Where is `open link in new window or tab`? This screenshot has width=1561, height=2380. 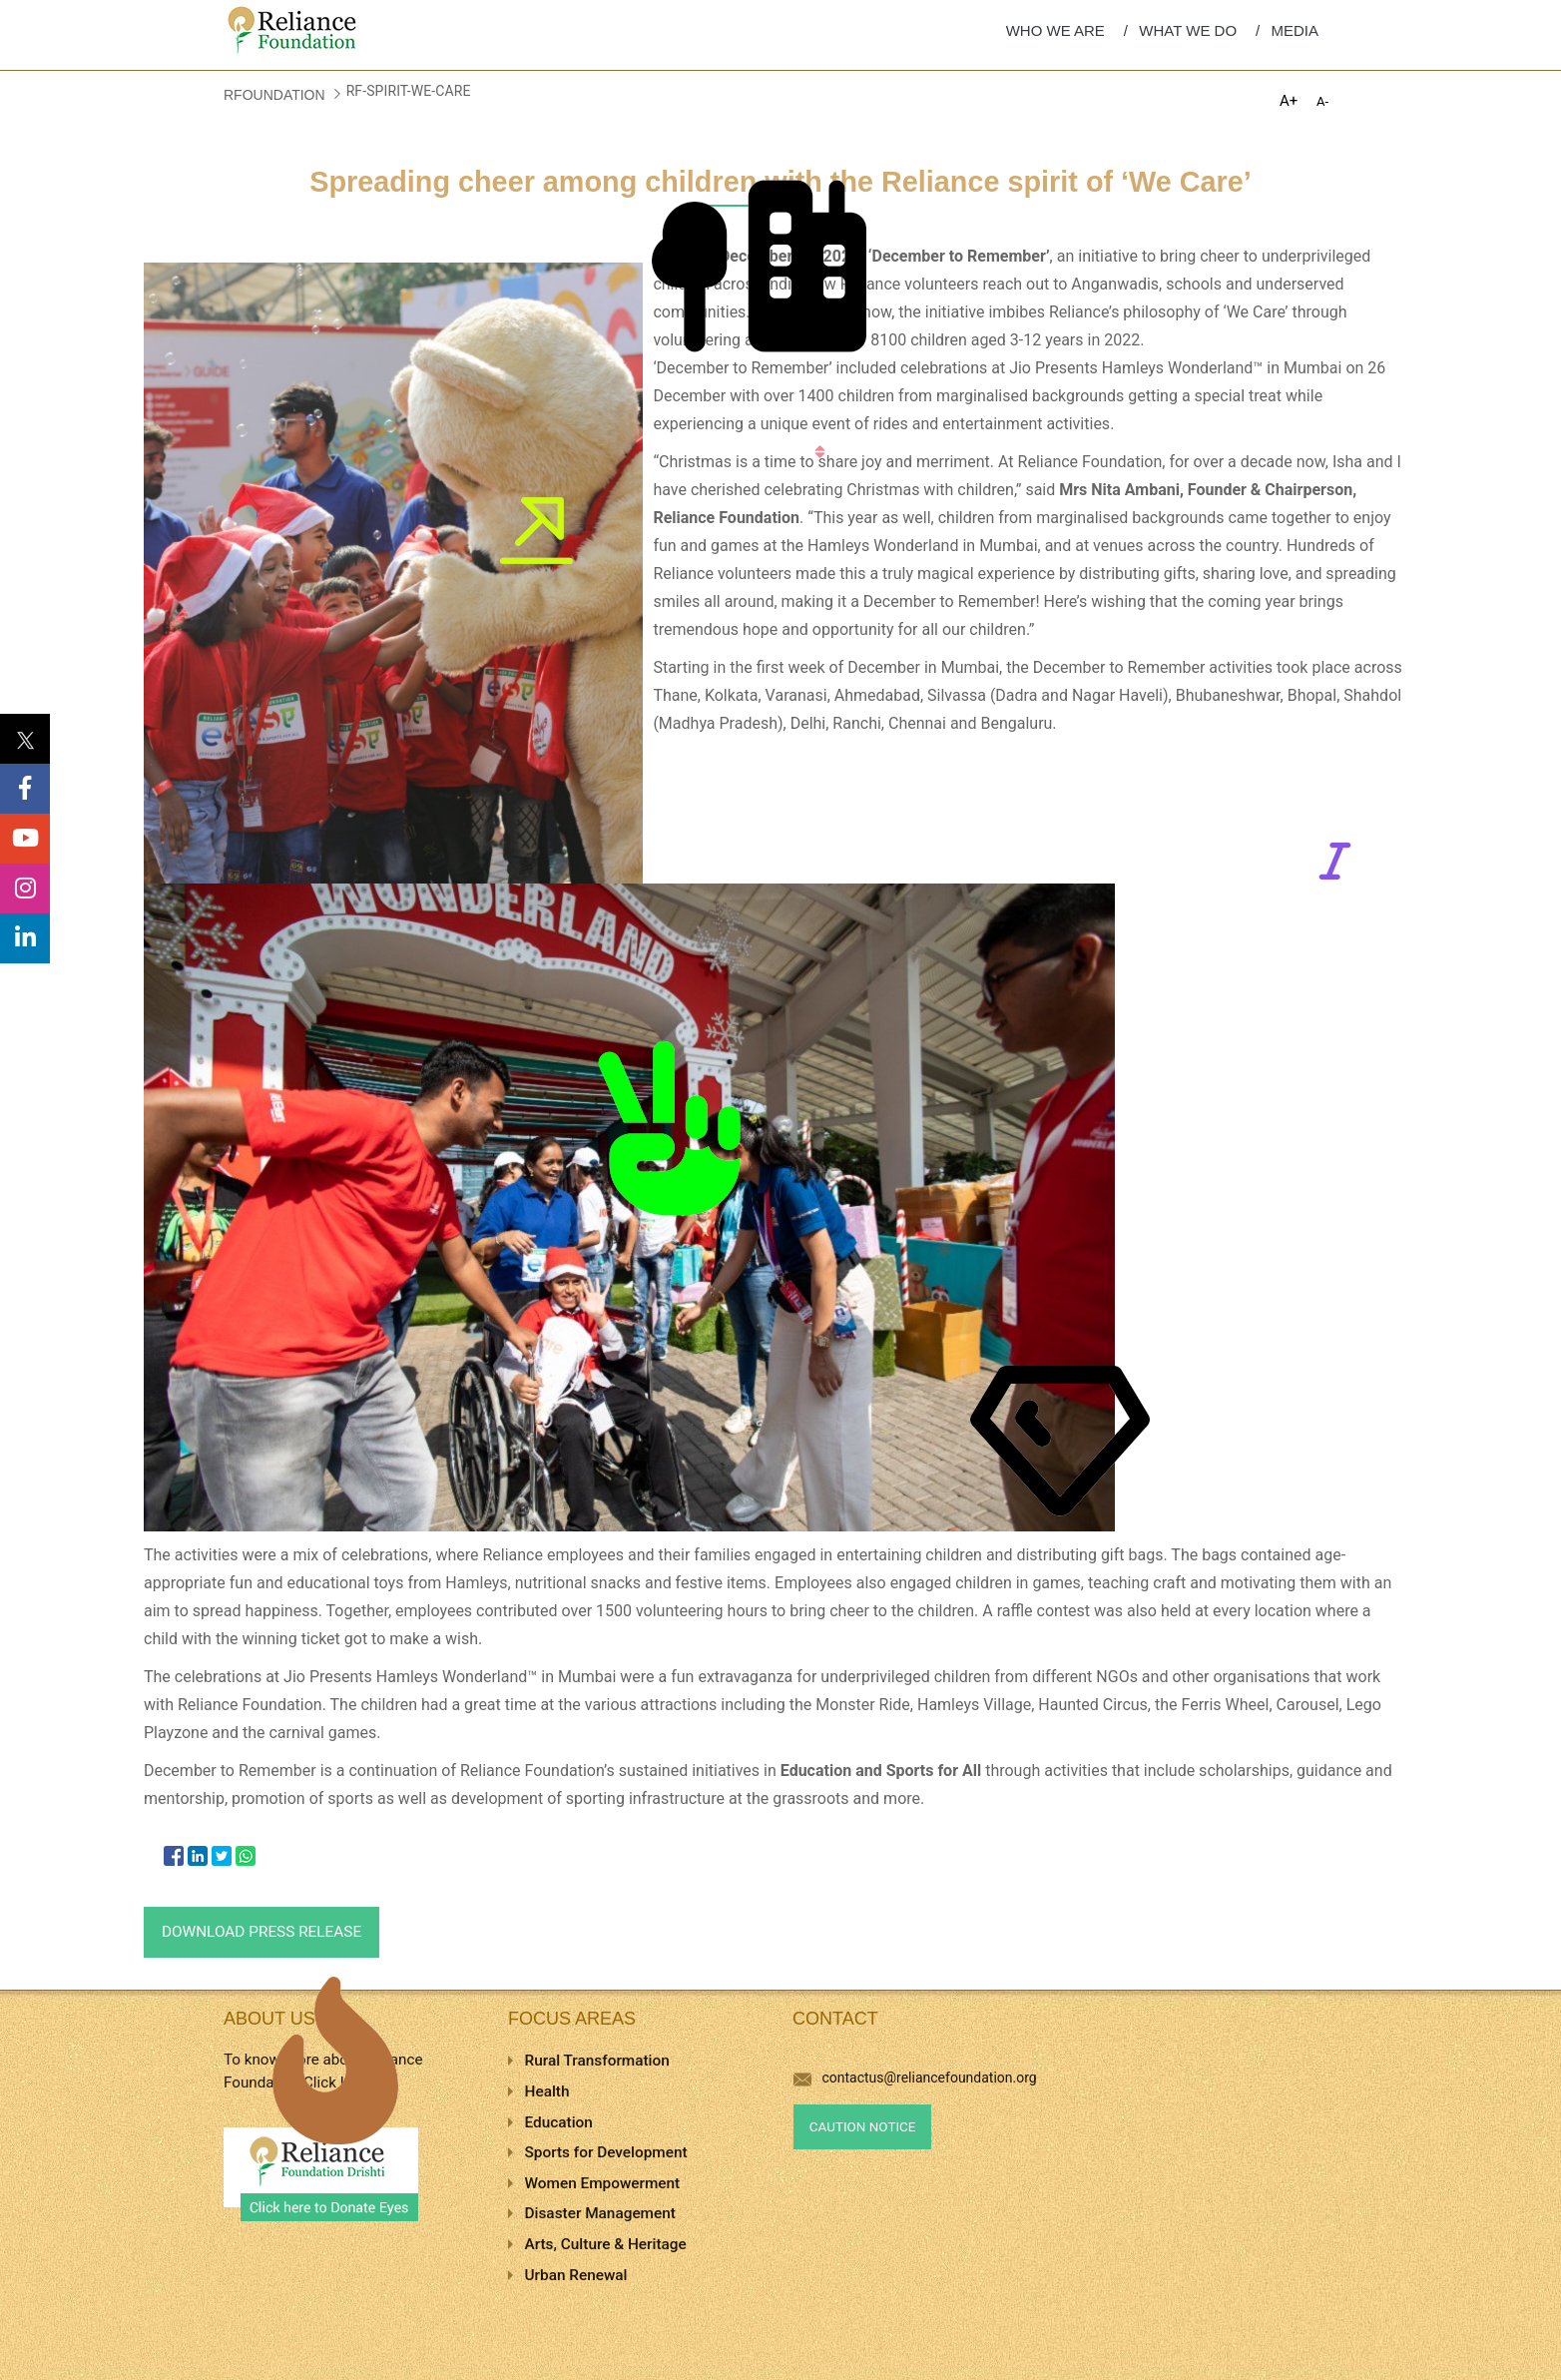 open link in new window or tab is located at coordinates (536, 527).